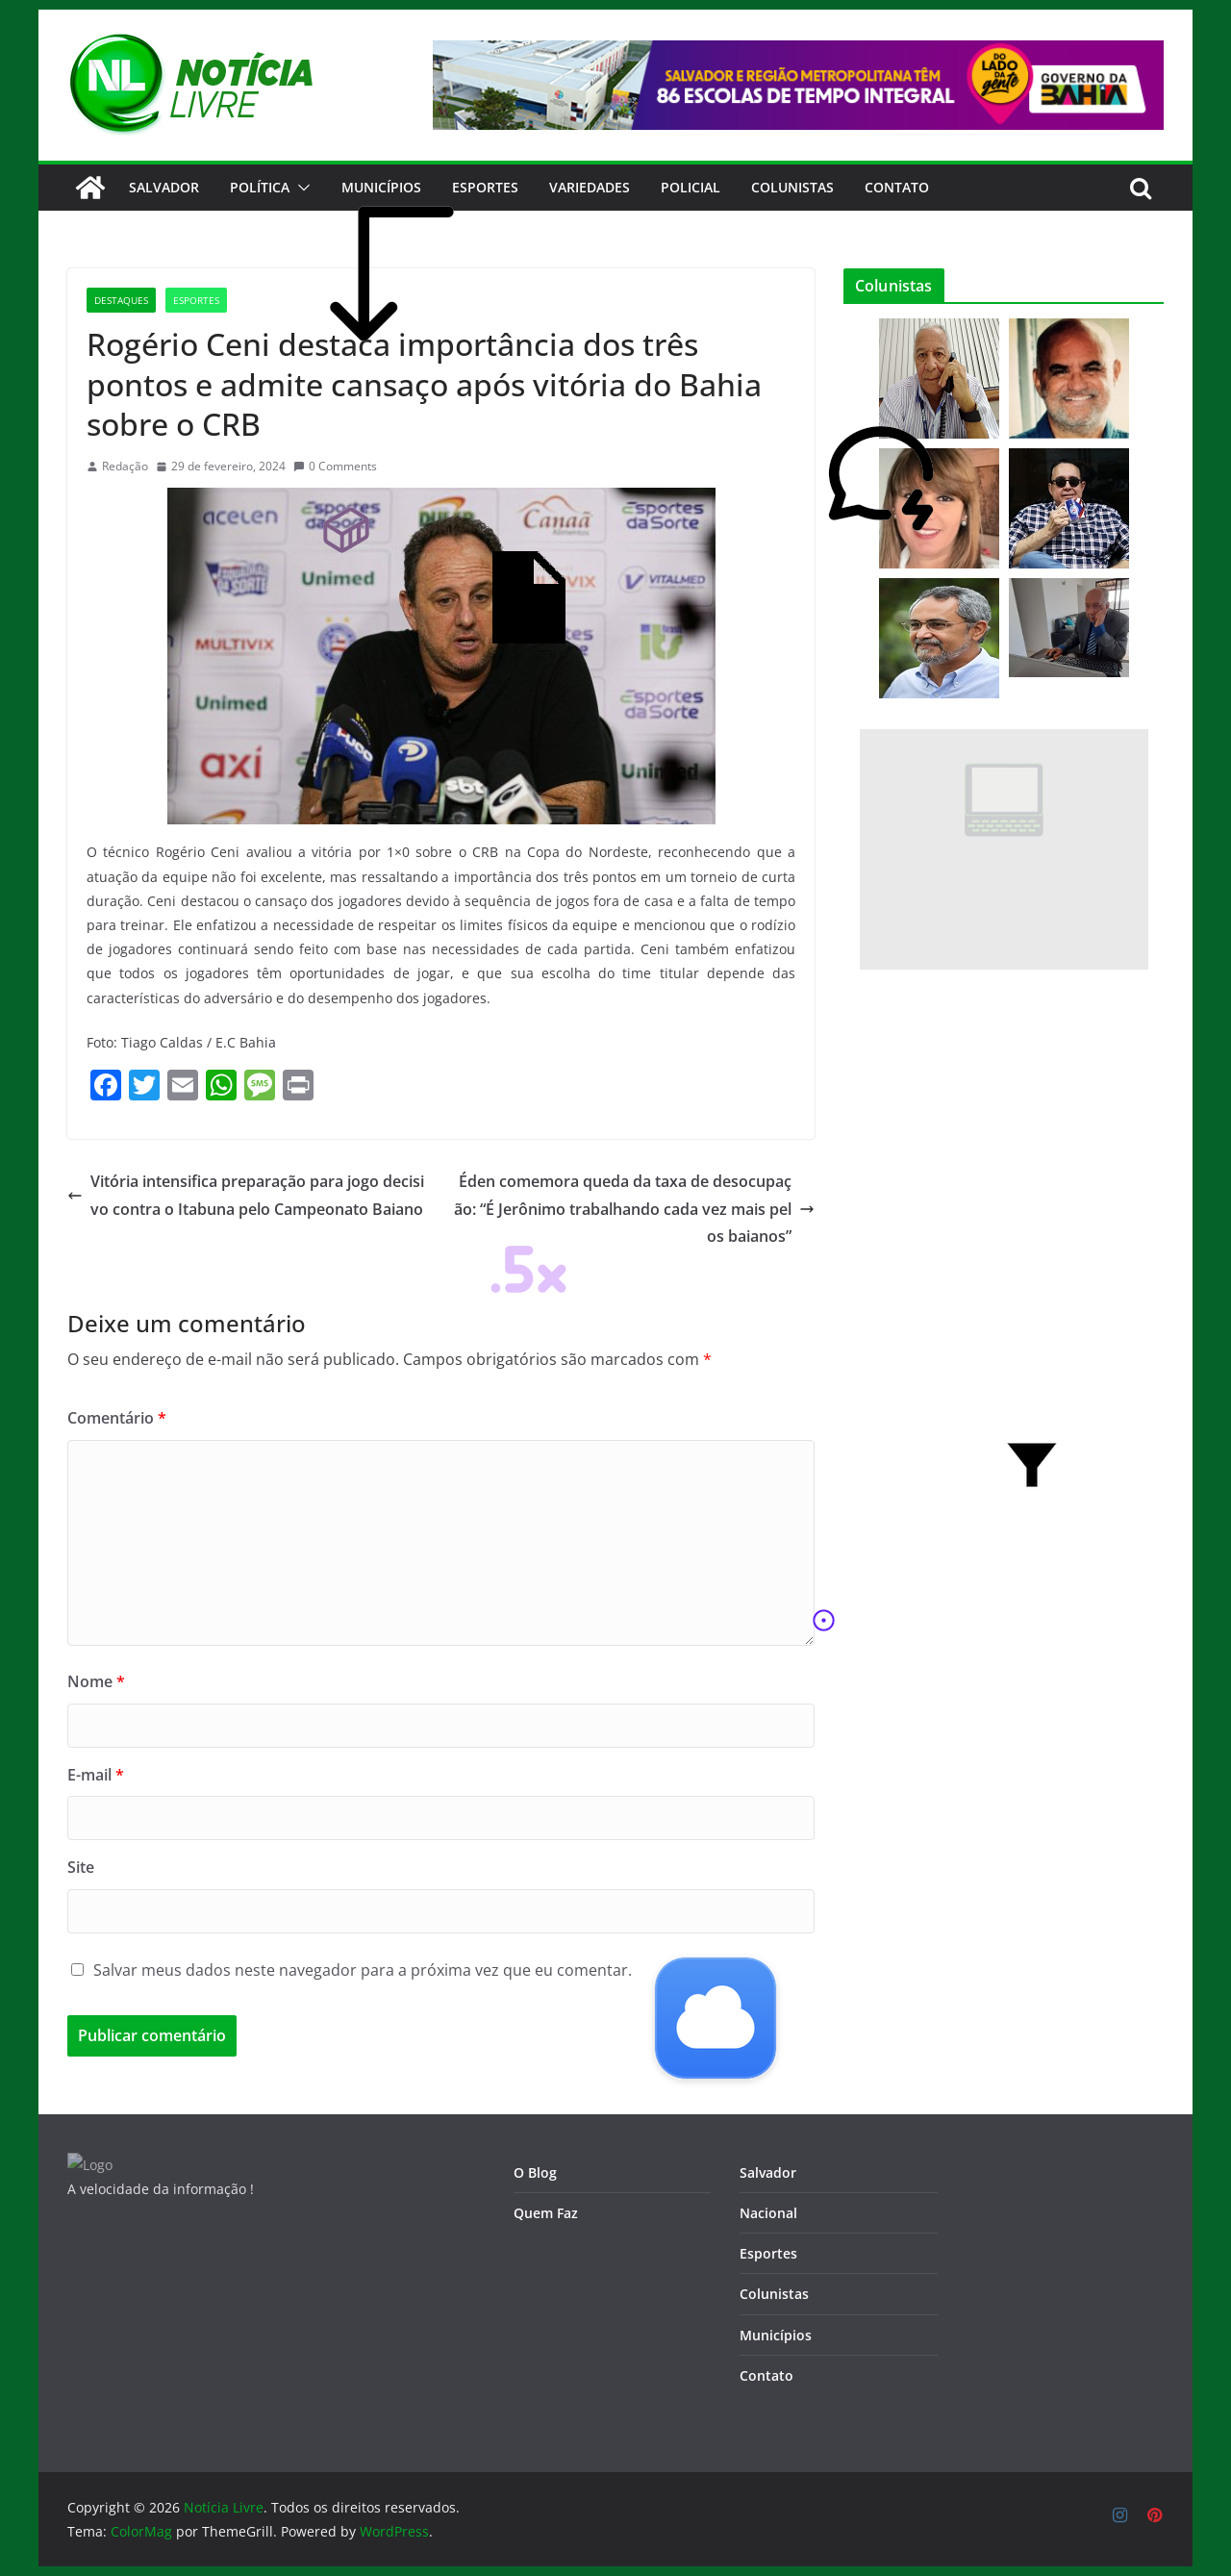 This screenshot has width=1231, height=2576. Describe the element at coordinates (716, 2018) in the screenshot. I see `access cloud storage or services` at that location.